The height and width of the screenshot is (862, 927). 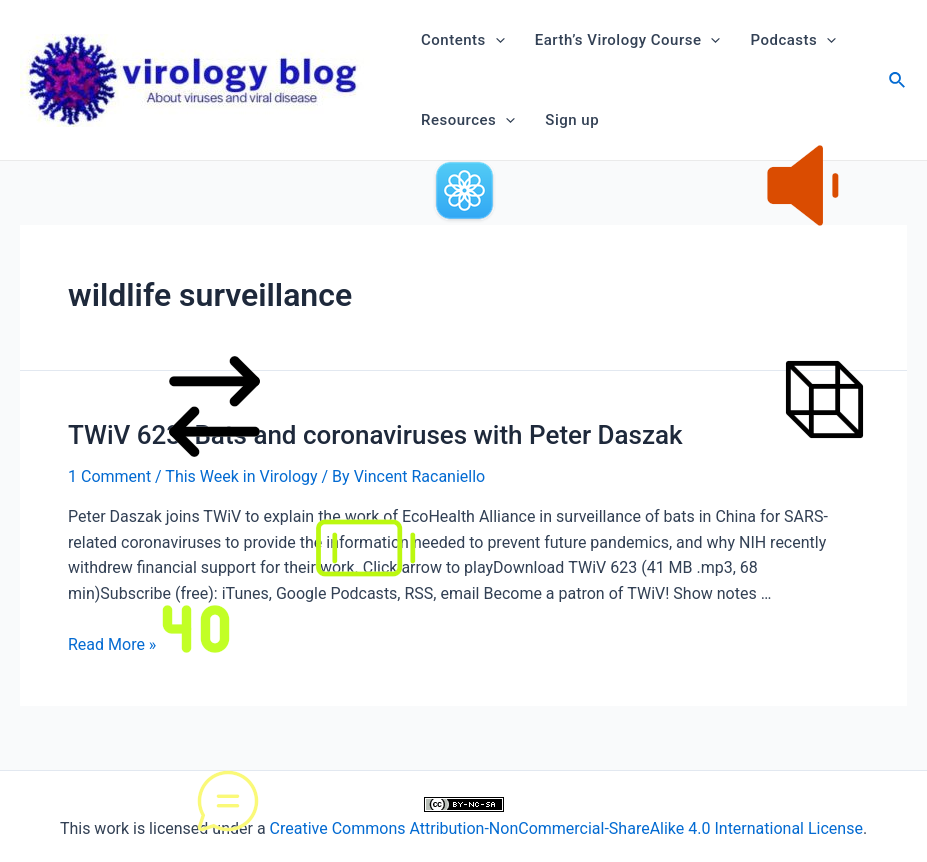 I want to click on open chat or messaging, so click(x=228, y=801).